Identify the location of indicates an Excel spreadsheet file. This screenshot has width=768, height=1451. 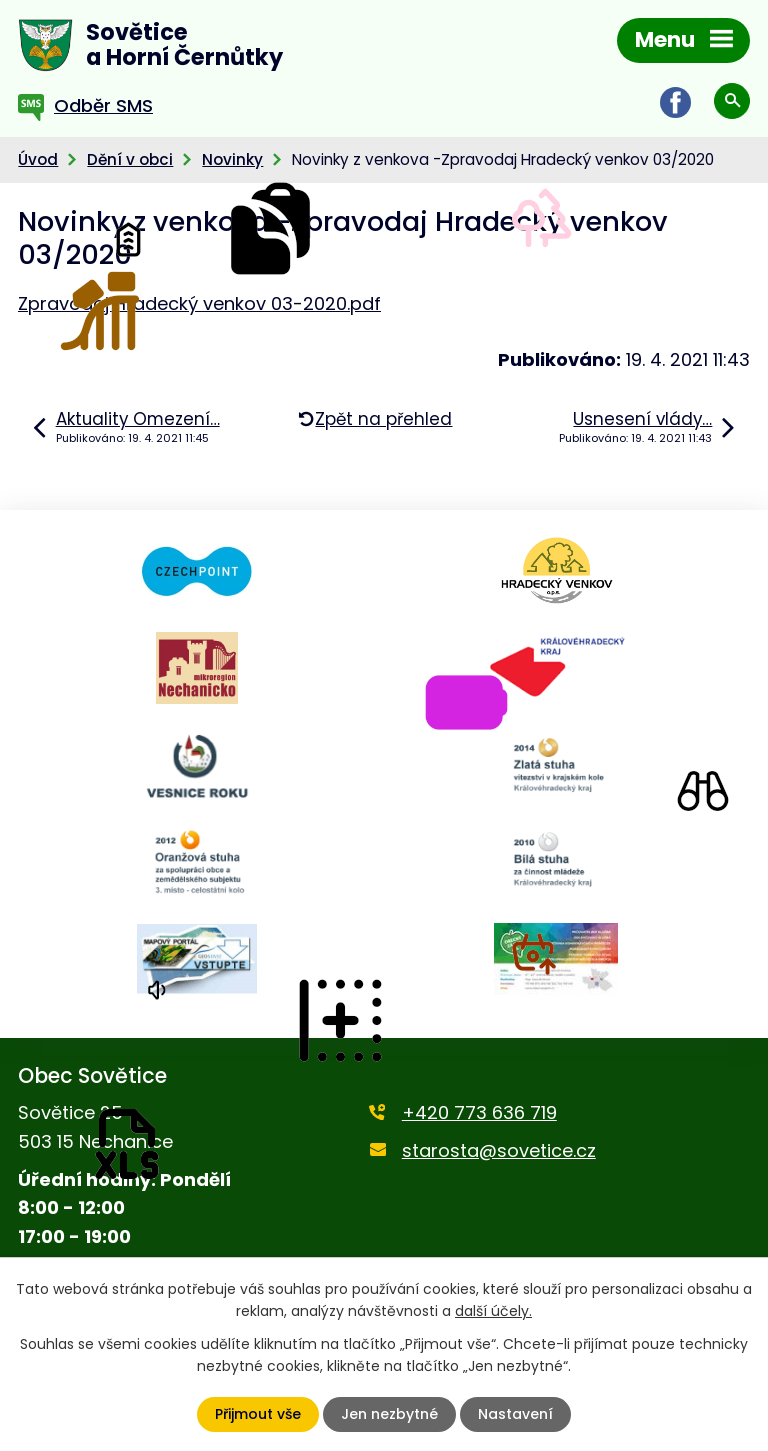
(127, 1144).